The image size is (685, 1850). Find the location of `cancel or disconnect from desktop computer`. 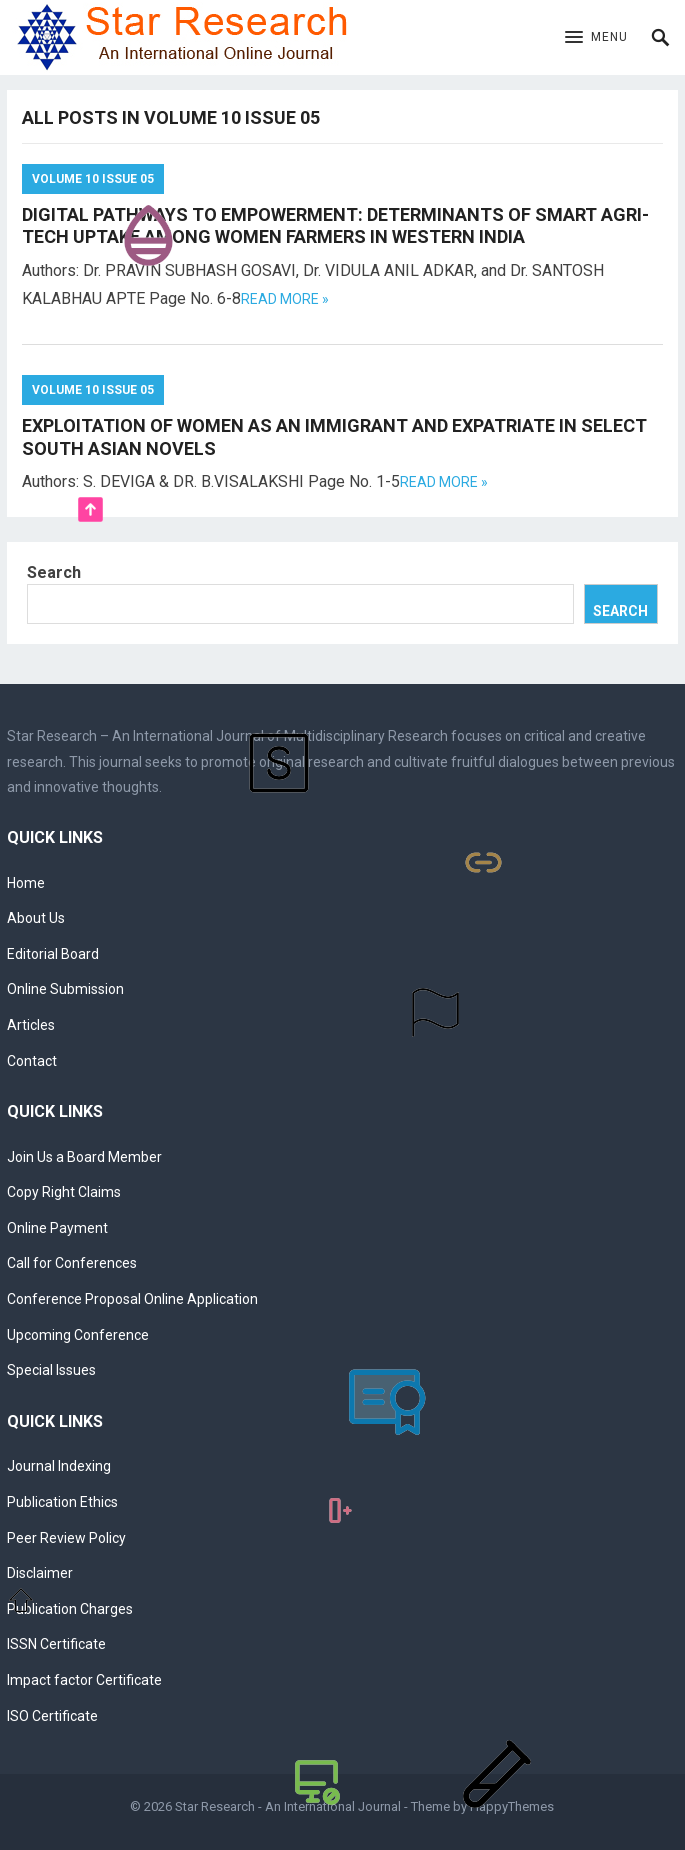

cancel or disconnect from desktop computer is located at coordinates (316, 1781).